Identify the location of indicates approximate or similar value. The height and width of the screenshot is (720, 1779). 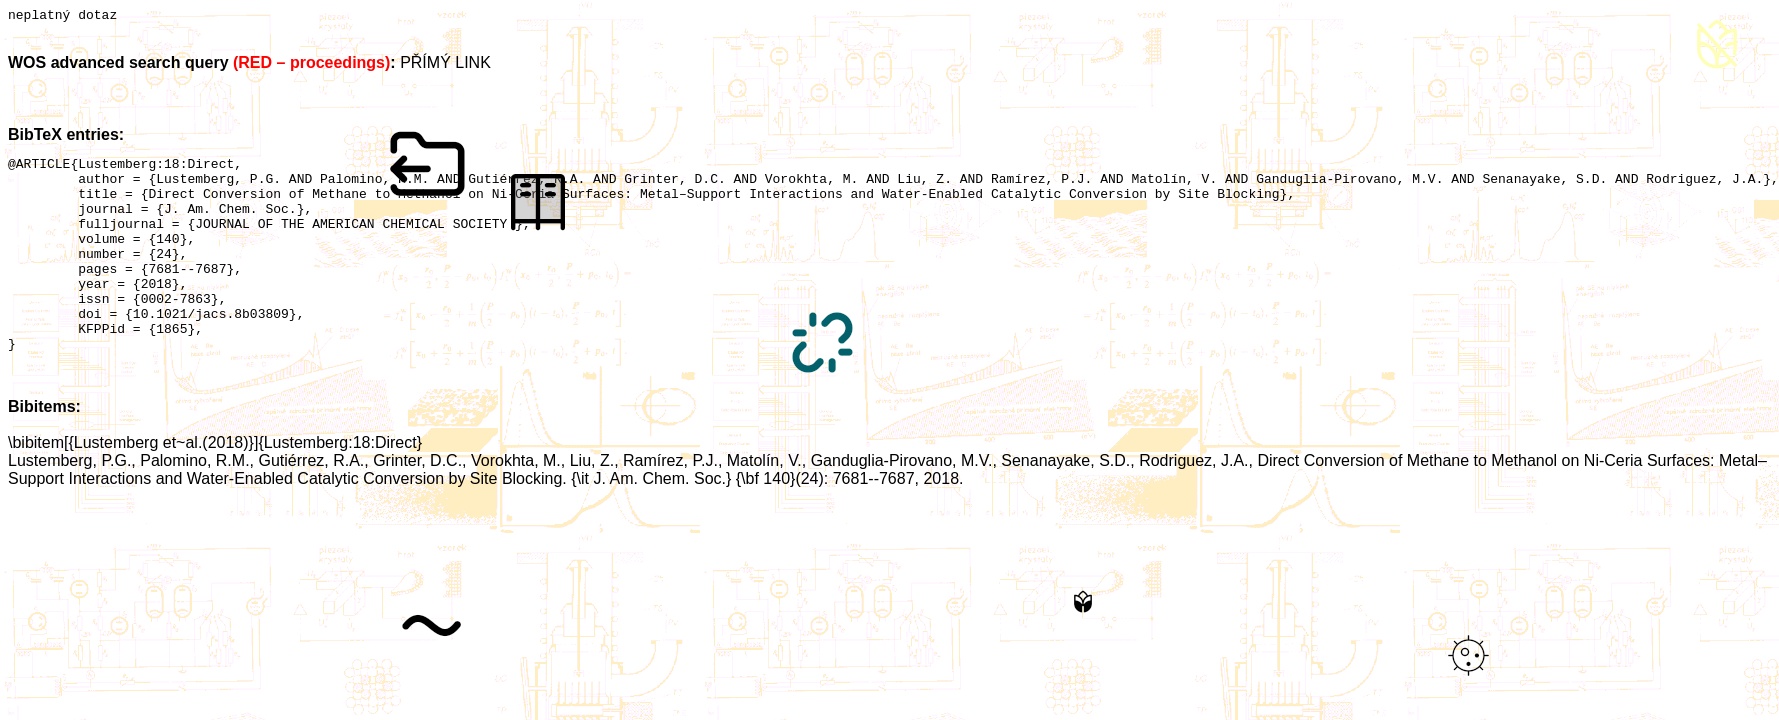
(431, 625).